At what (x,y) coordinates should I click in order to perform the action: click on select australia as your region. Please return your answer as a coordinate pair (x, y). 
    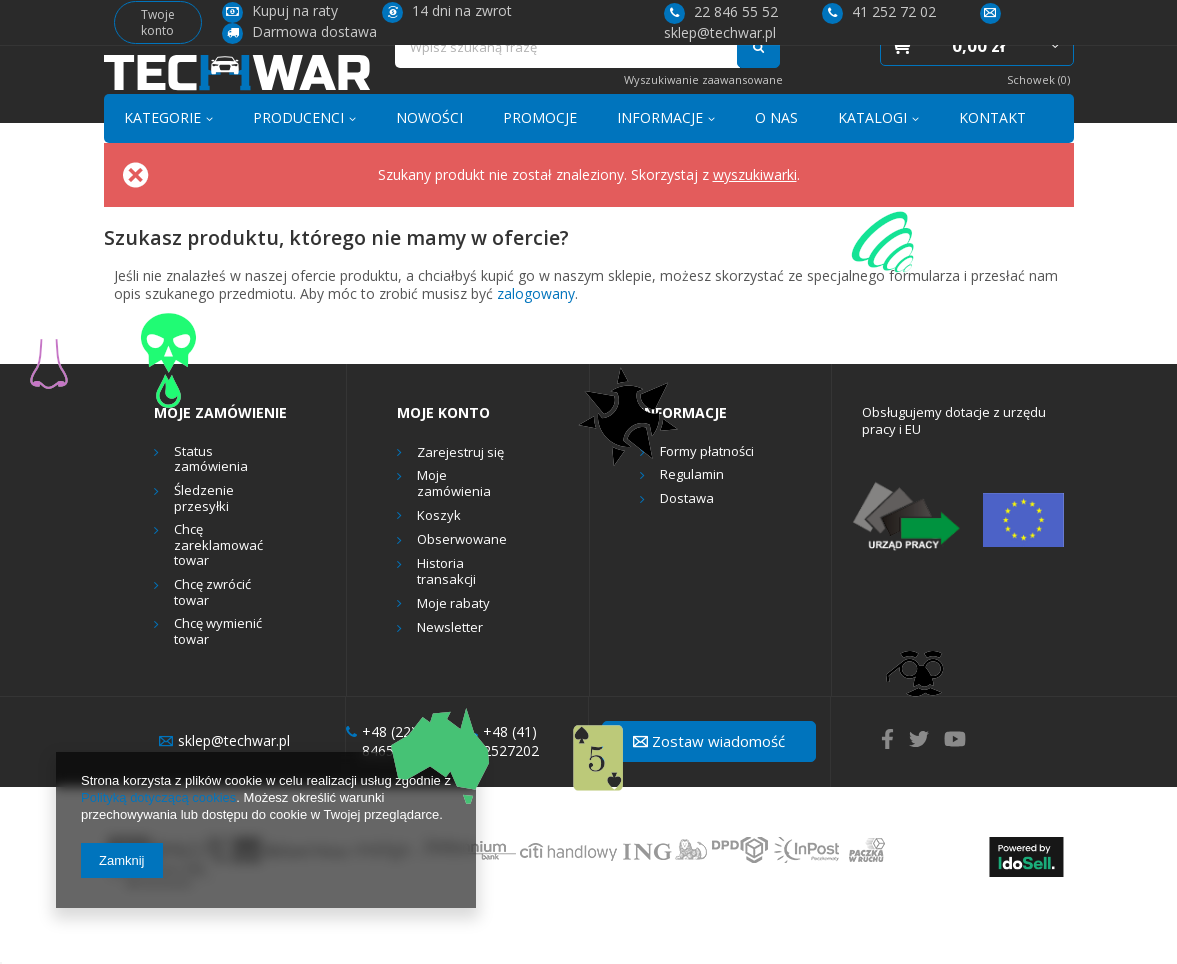
    Looking at the image, I should click on (440, 756).